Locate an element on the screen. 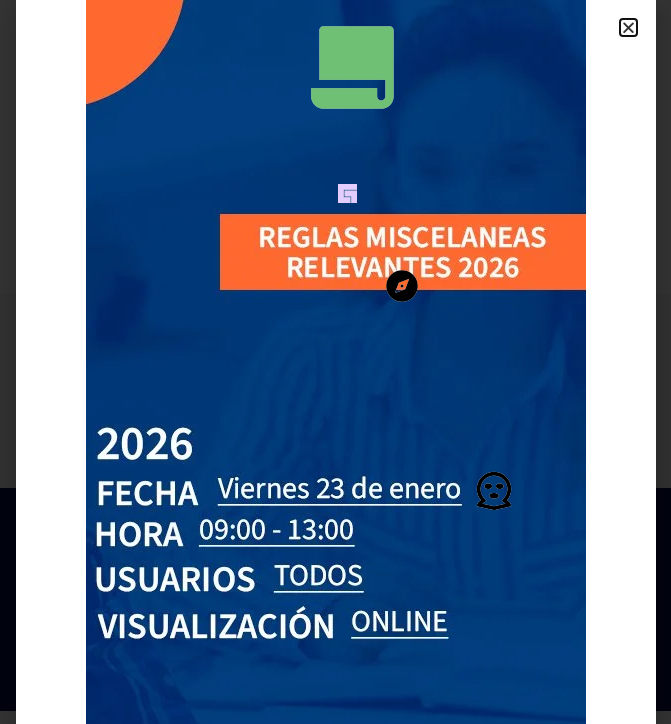  open compass or navigation app is located at coordinates (402, 286).